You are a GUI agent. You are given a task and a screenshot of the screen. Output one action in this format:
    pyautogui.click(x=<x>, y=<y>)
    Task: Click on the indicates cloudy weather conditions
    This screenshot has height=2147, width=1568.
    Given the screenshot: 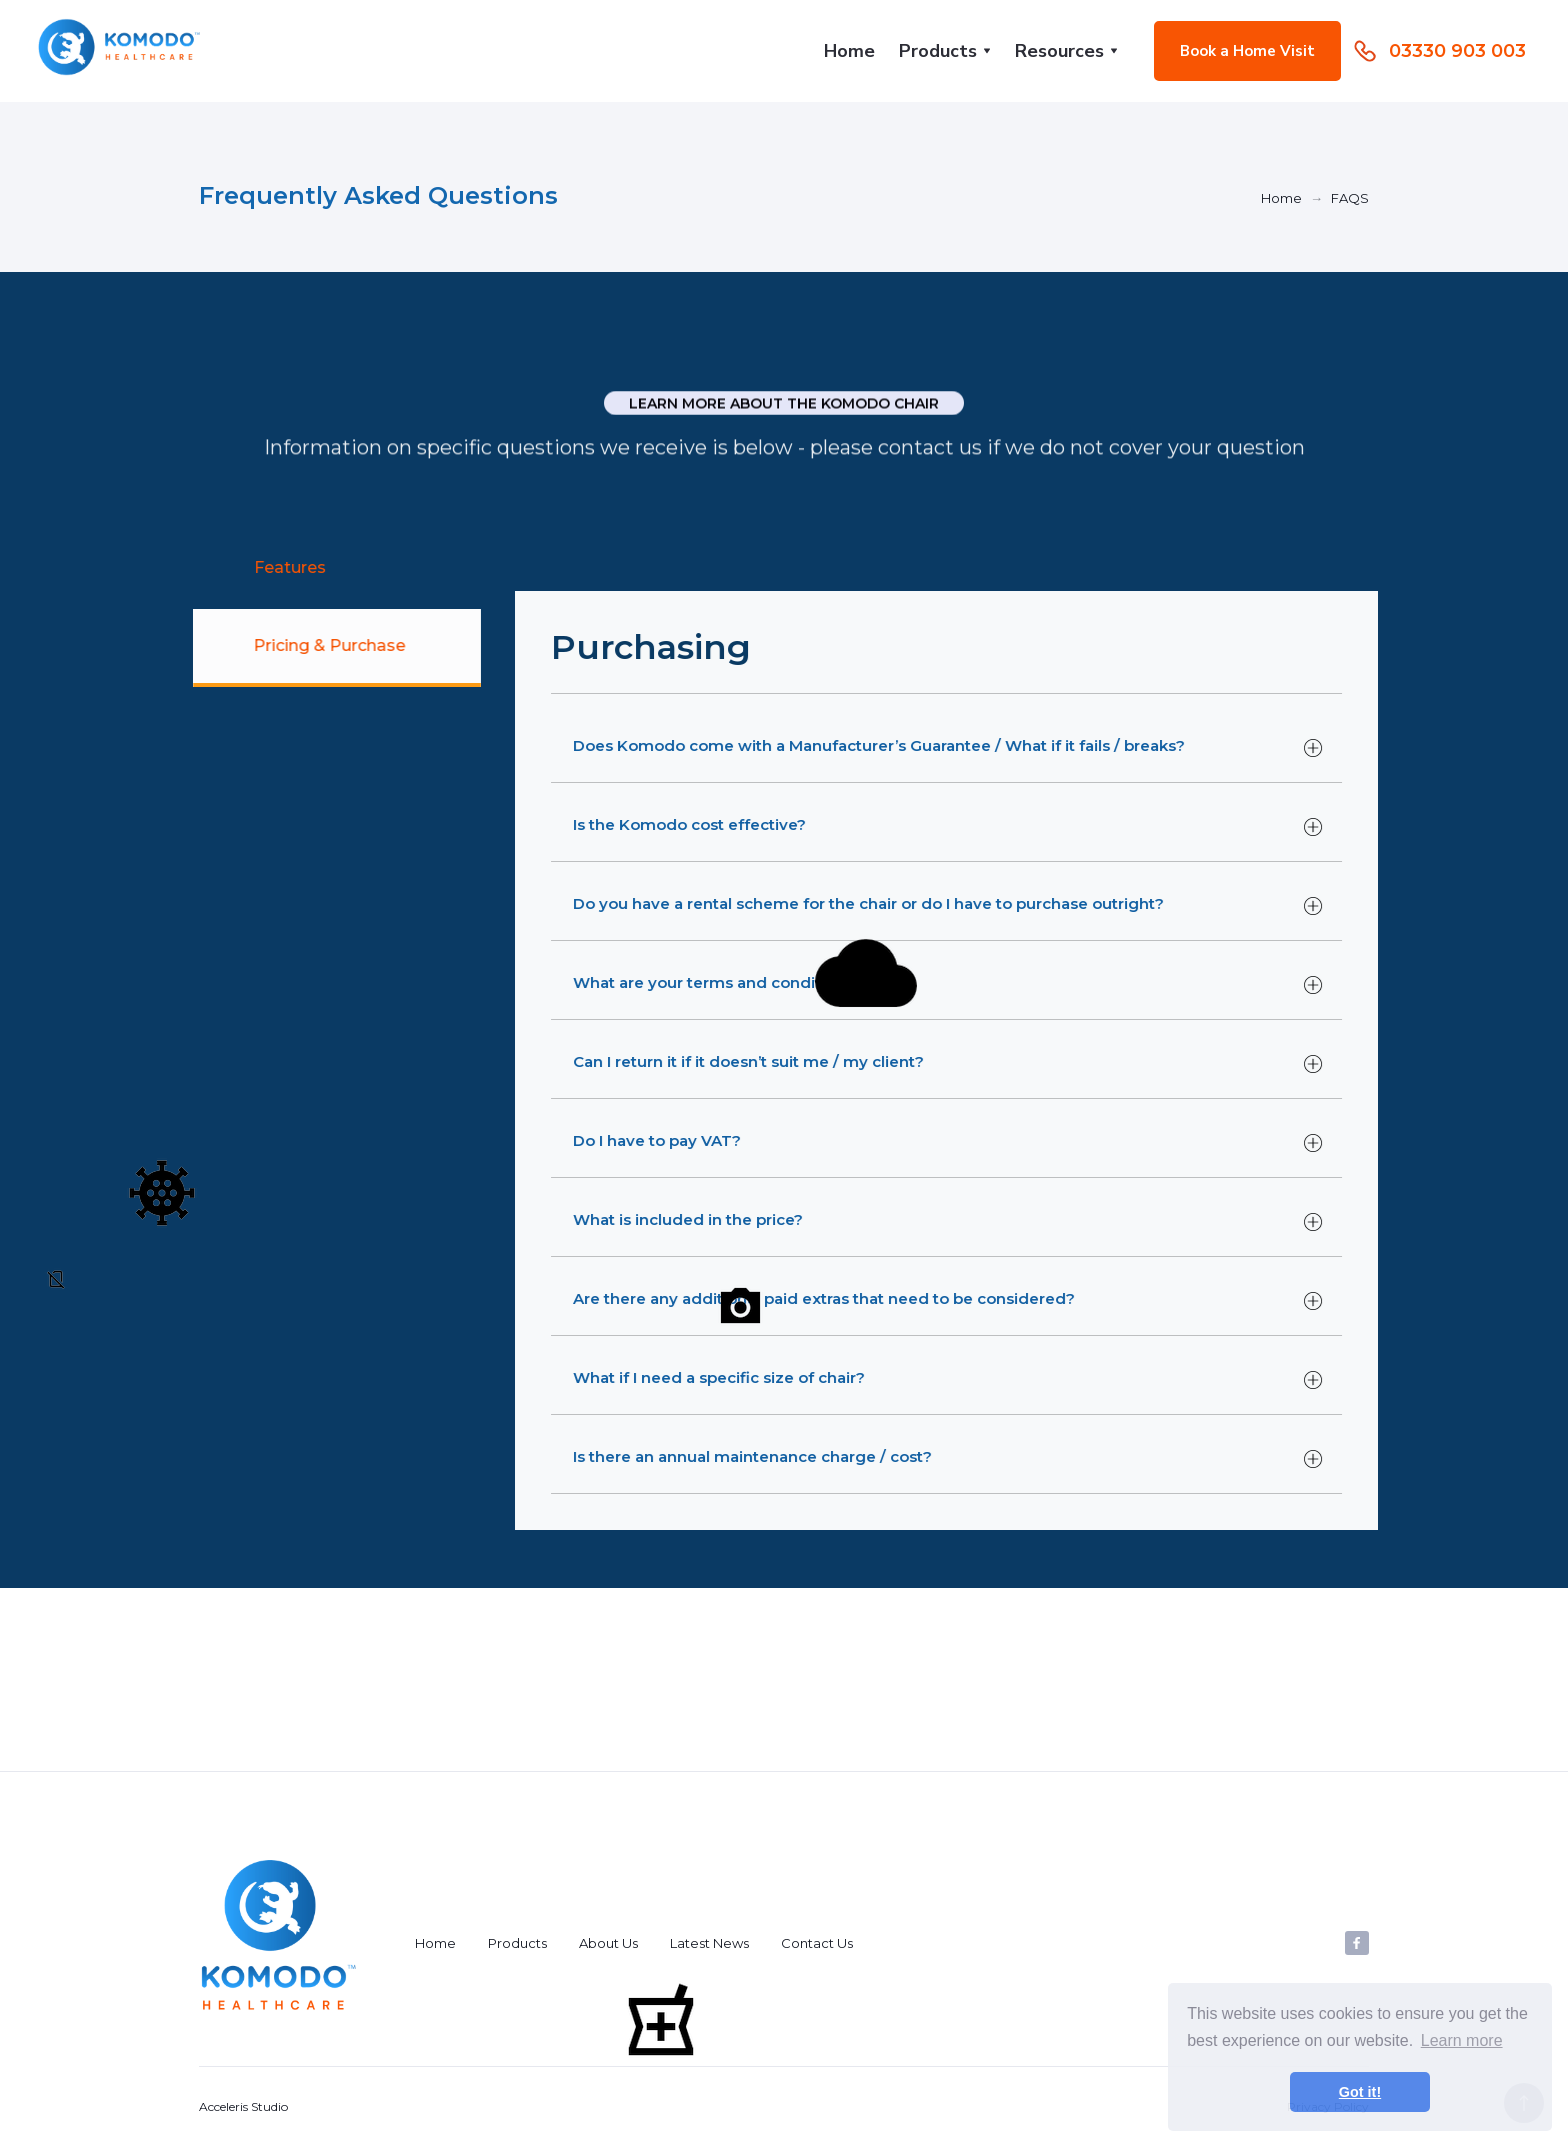 What is the action you would take?
    pyautogui.click(x=866, y=973)
    